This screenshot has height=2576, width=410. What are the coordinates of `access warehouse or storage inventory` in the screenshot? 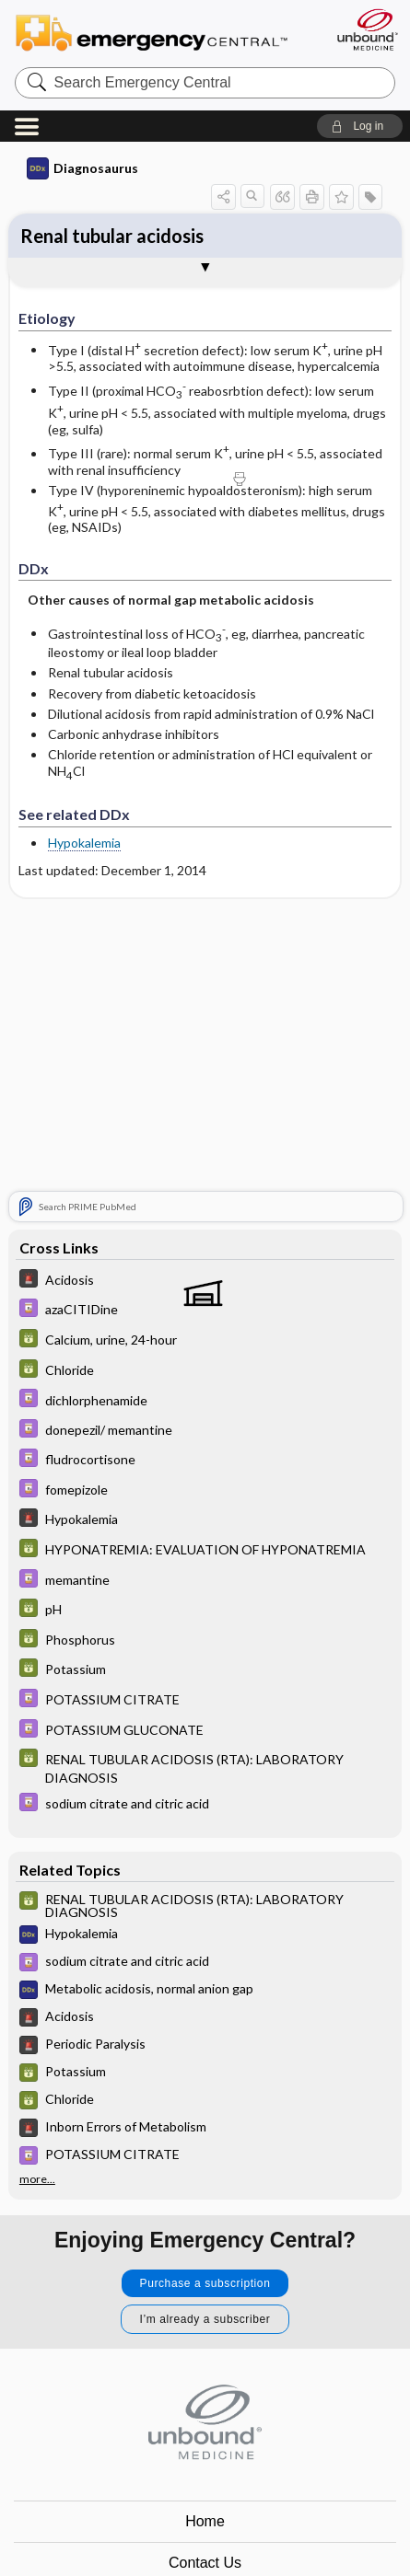 It's located at (203, 1294).